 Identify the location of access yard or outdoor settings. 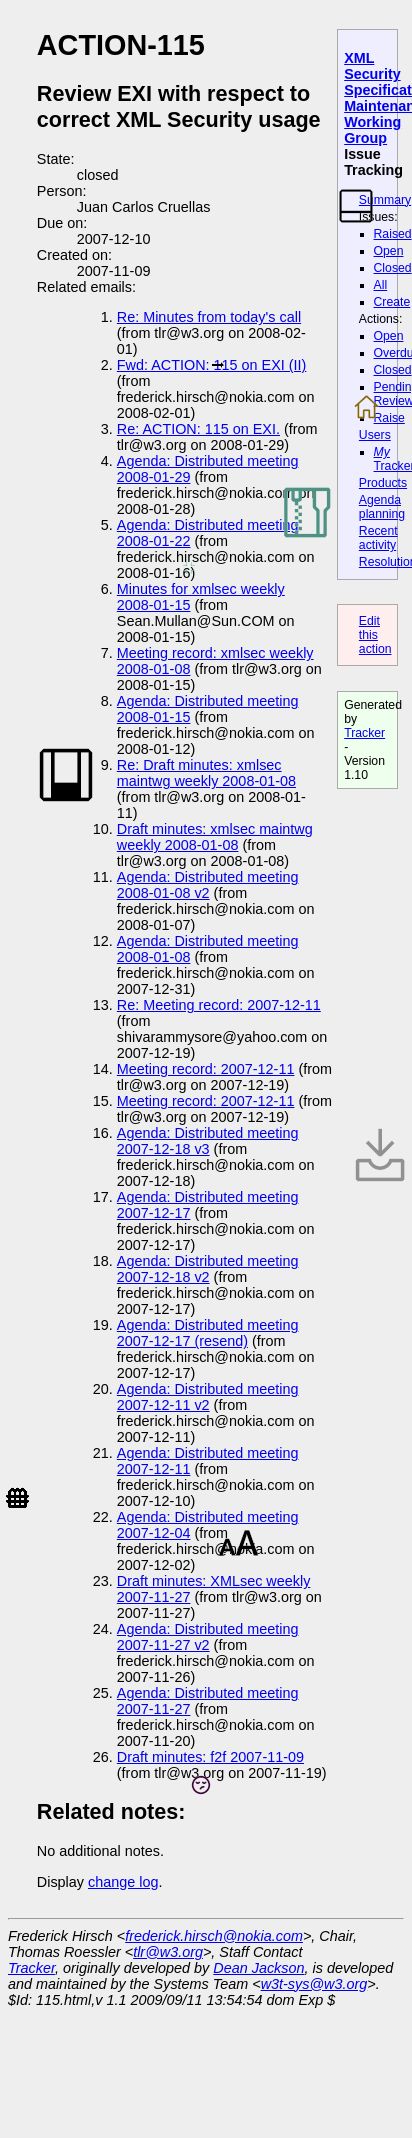
(17, 1497).